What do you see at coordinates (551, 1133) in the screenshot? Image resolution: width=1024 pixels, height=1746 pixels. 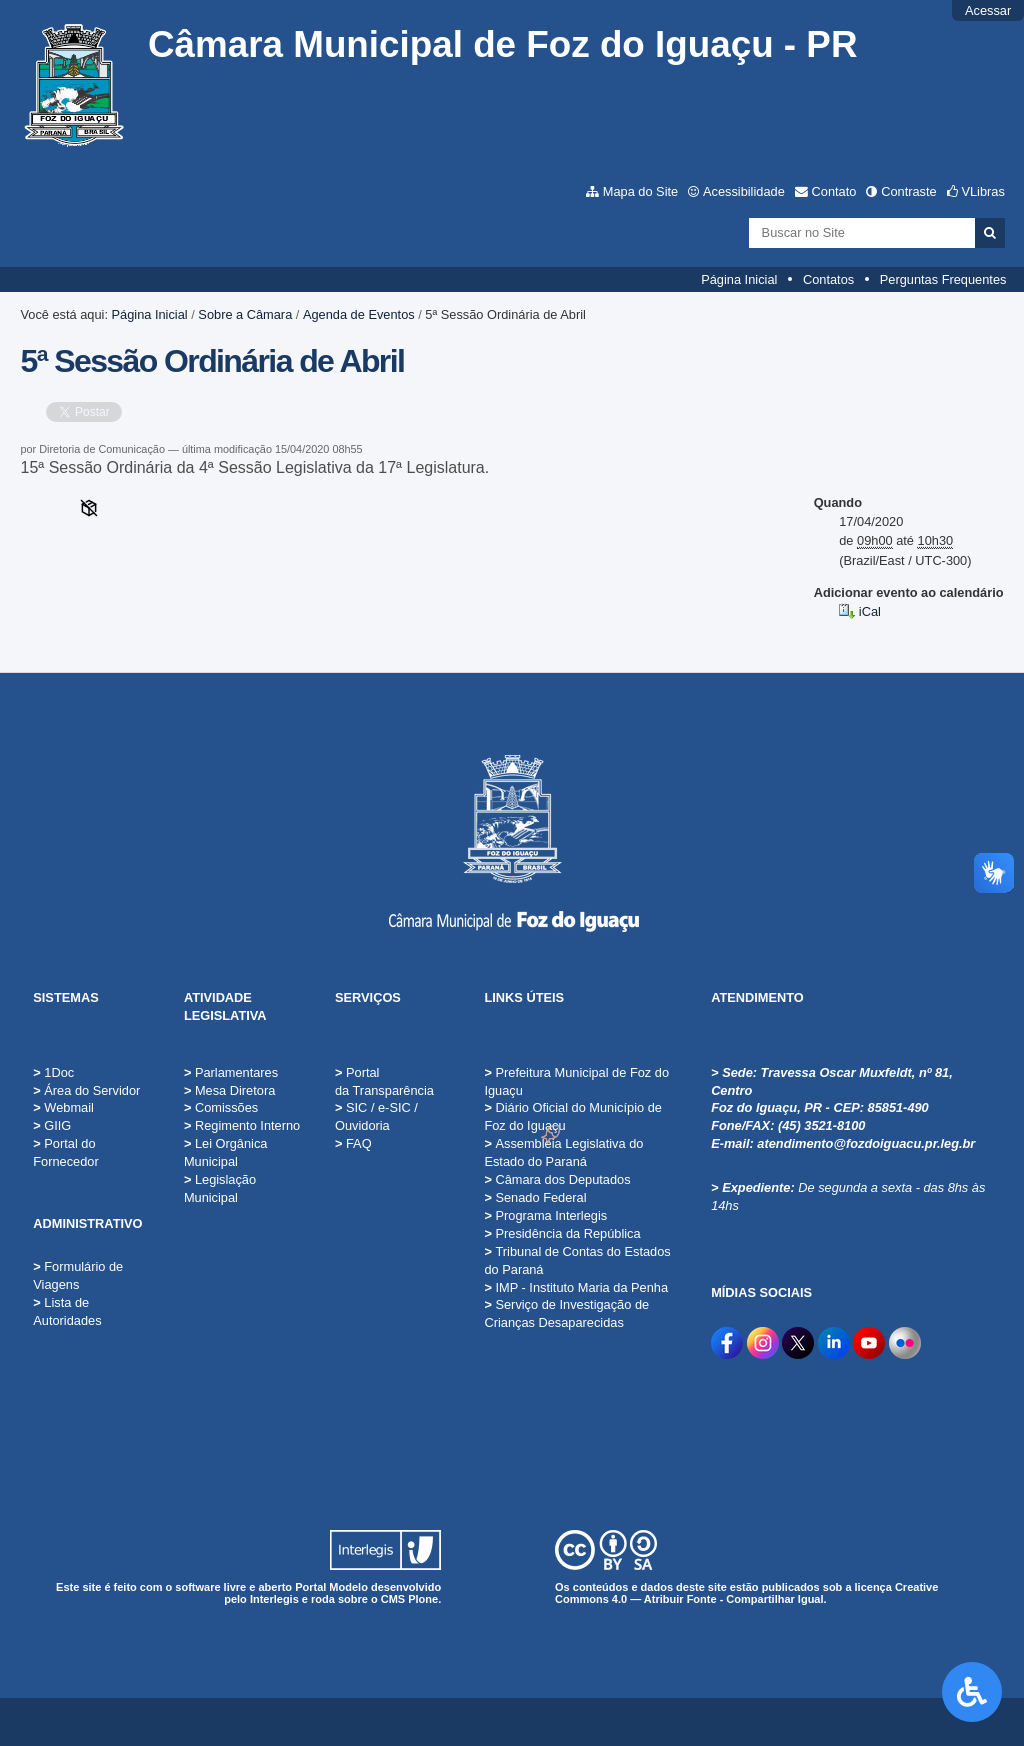 I see `browse seafood or fish-related content` at bounding box center [551, 1133].